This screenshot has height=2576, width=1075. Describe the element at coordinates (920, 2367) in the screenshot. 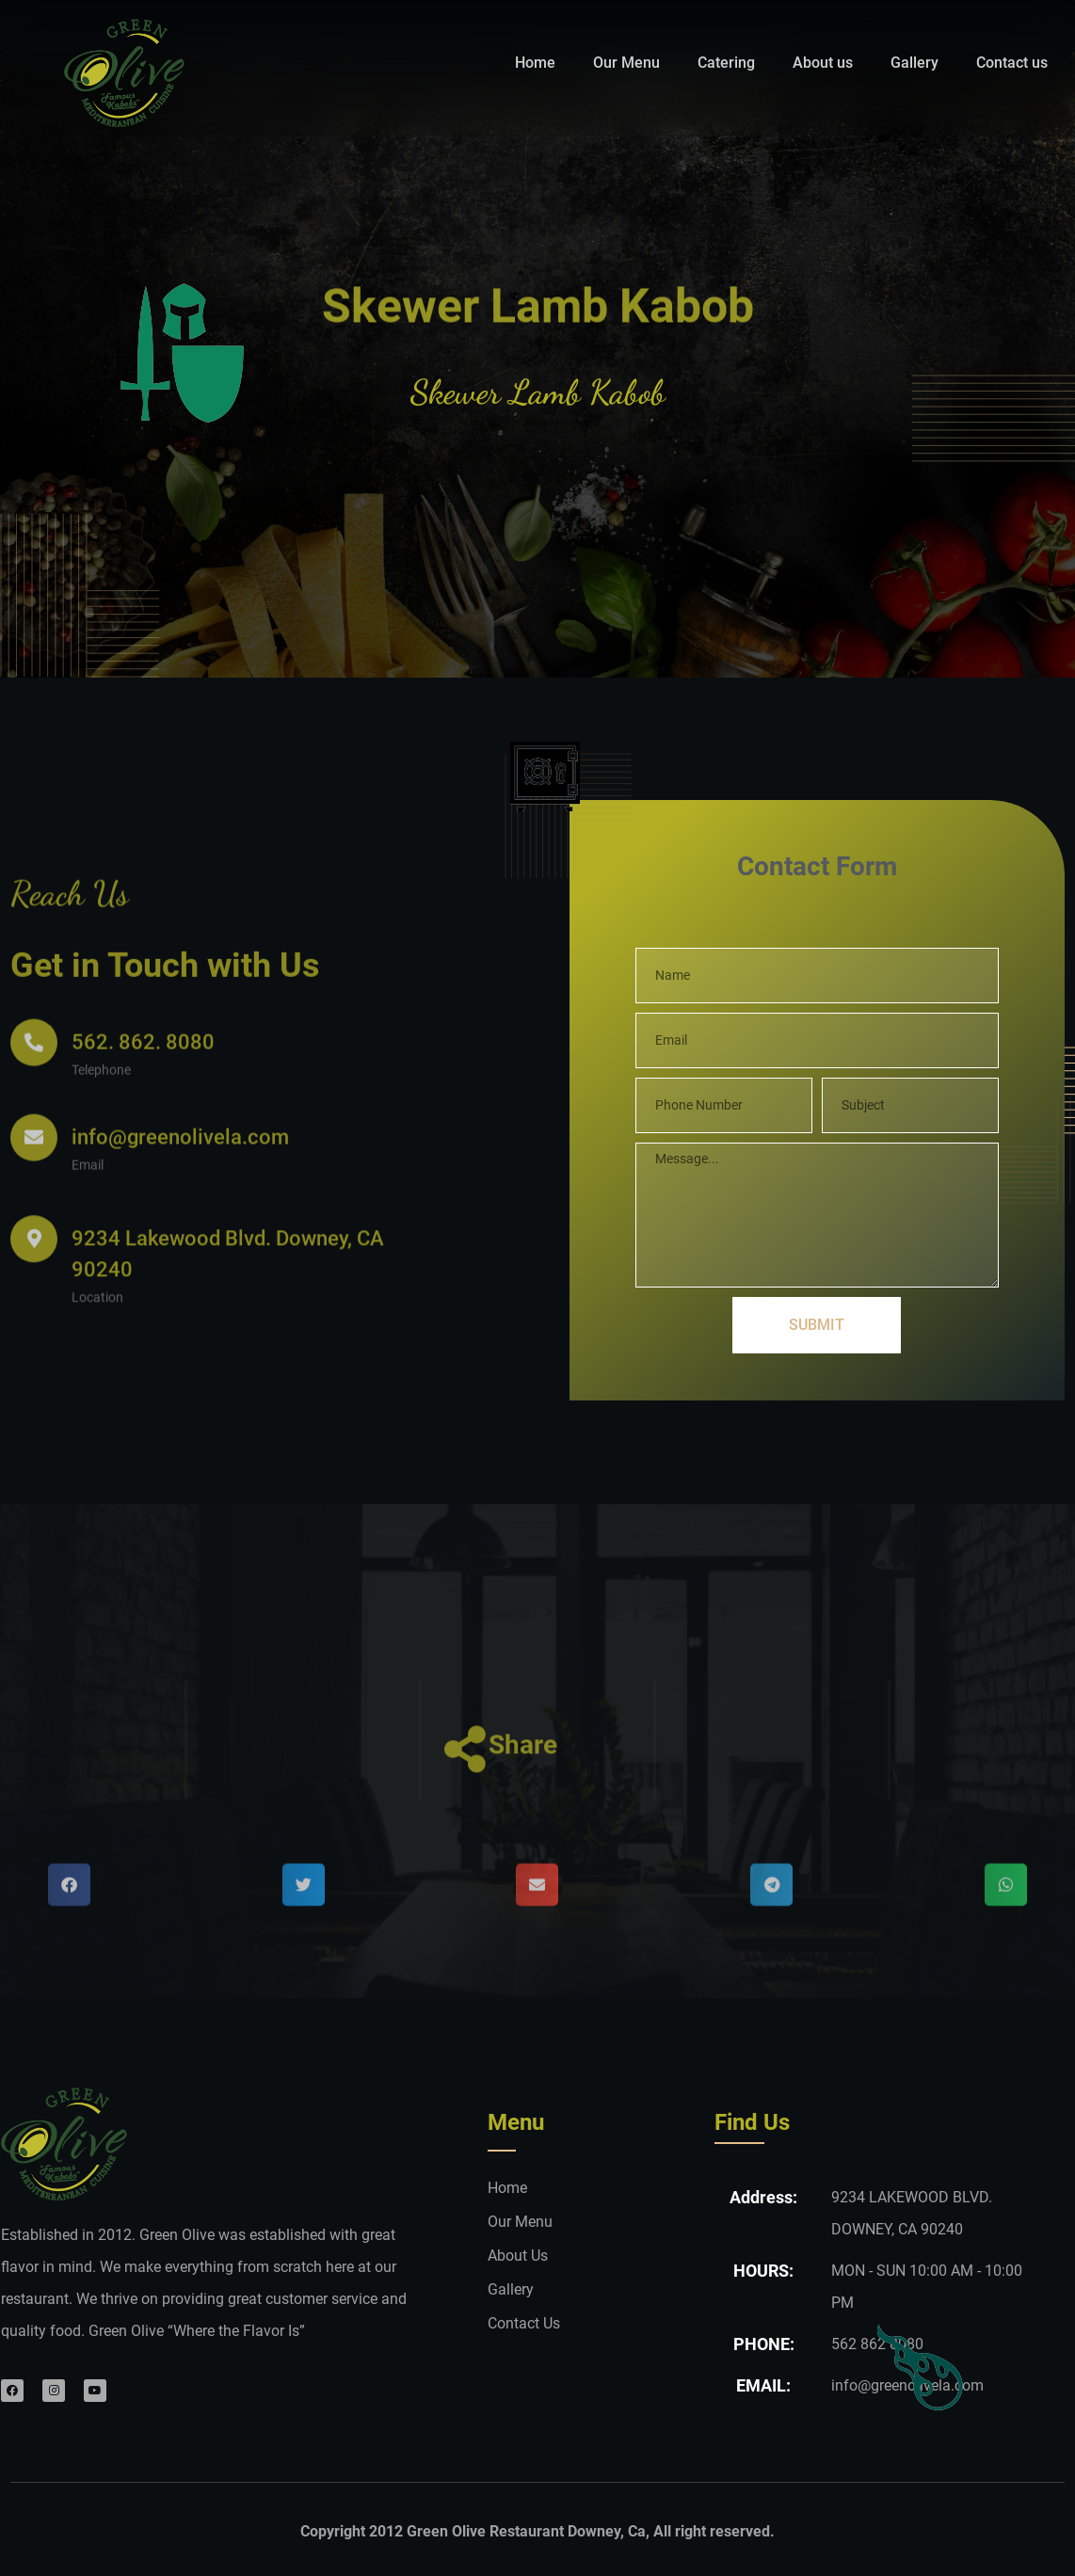

I see `cast a plasma or energy attack` at that location.